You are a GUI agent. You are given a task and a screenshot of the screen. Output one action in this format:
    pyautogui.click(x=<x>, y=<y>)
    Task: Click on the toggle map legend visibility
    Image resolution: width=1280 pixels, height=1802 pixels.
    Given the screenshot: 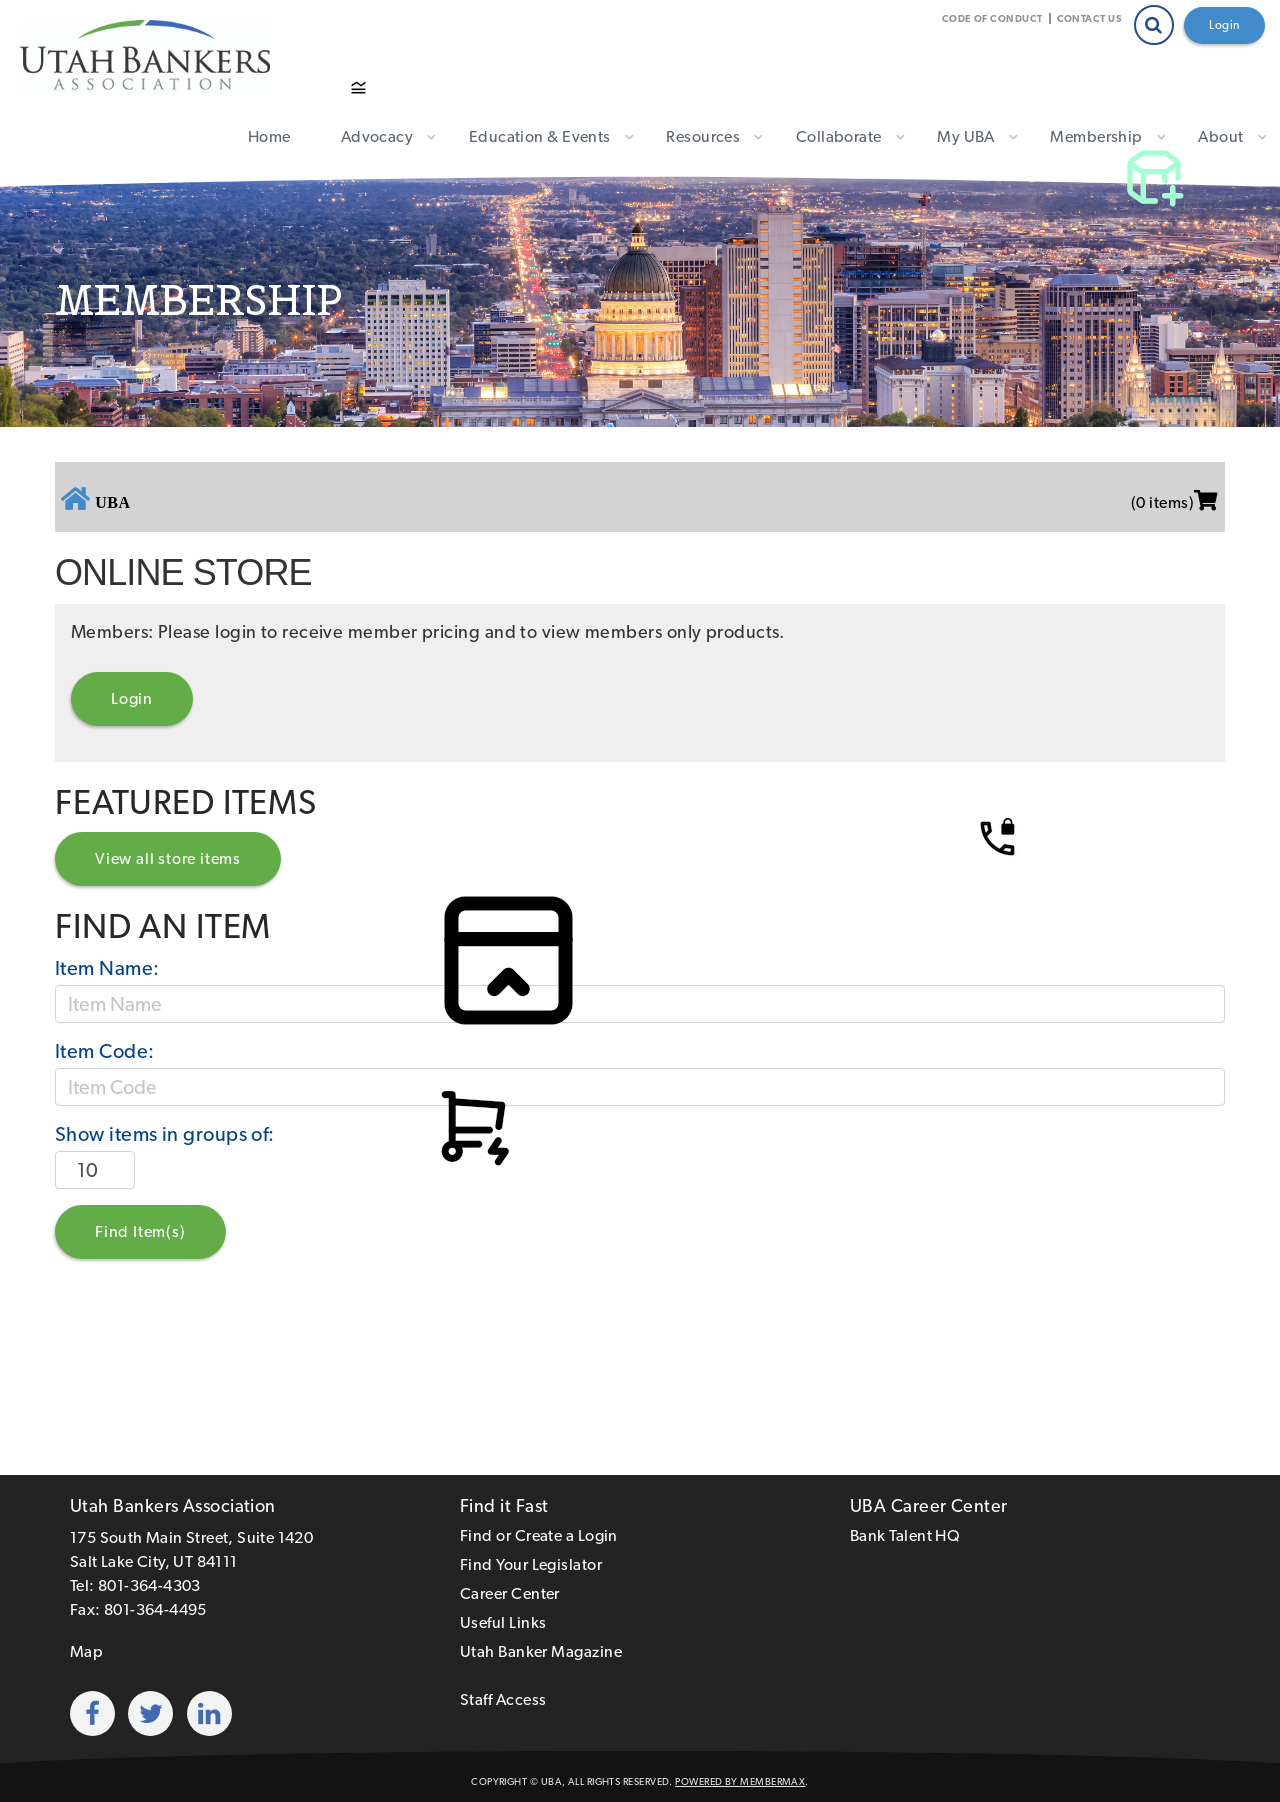 What is the action you would take?
    pyautogui.click(x=358, y=87)
    